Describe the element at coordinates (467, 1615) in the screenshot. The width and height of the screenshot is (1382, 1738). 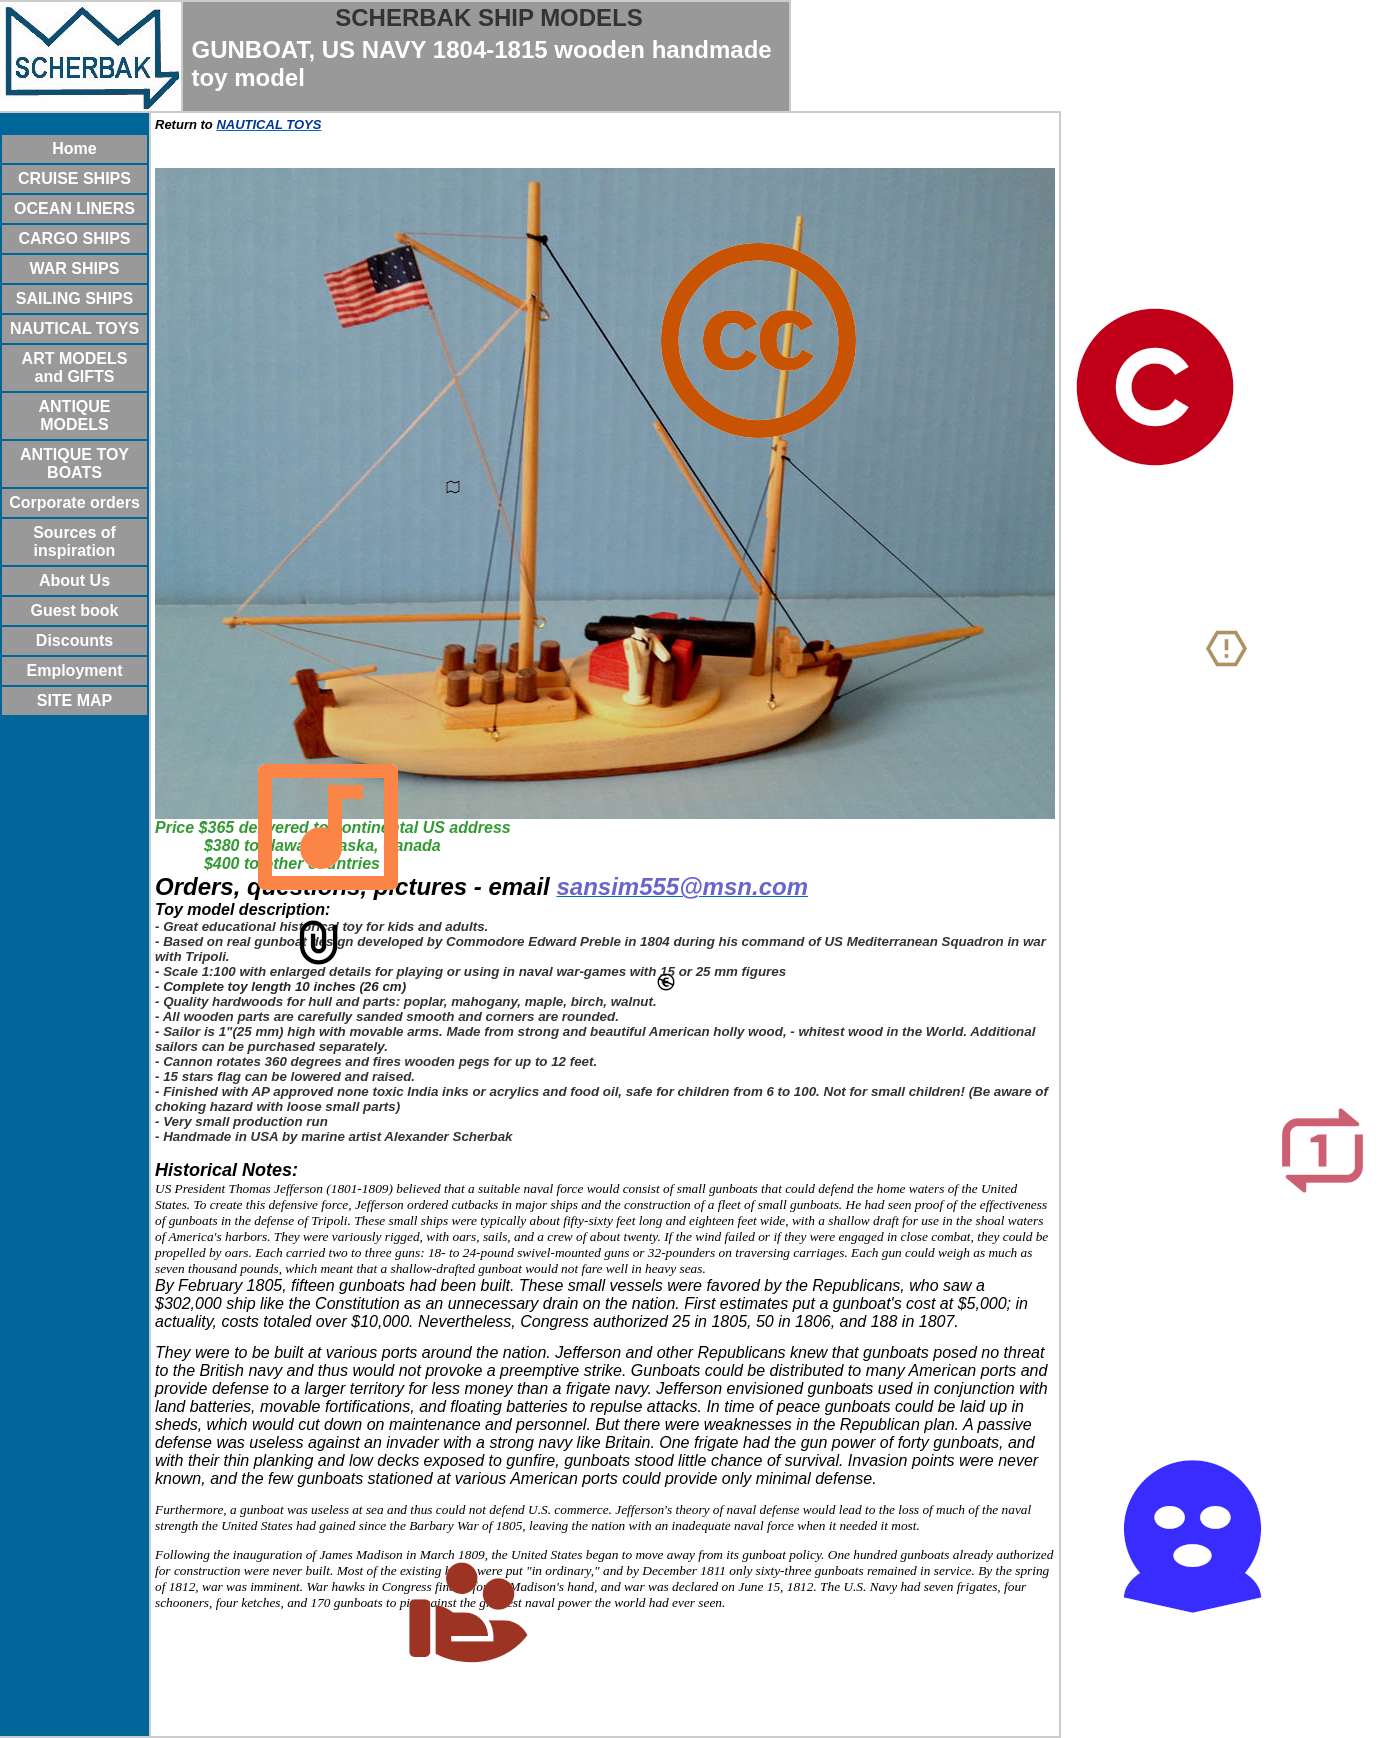
I see `make a payment or send money` at that location.